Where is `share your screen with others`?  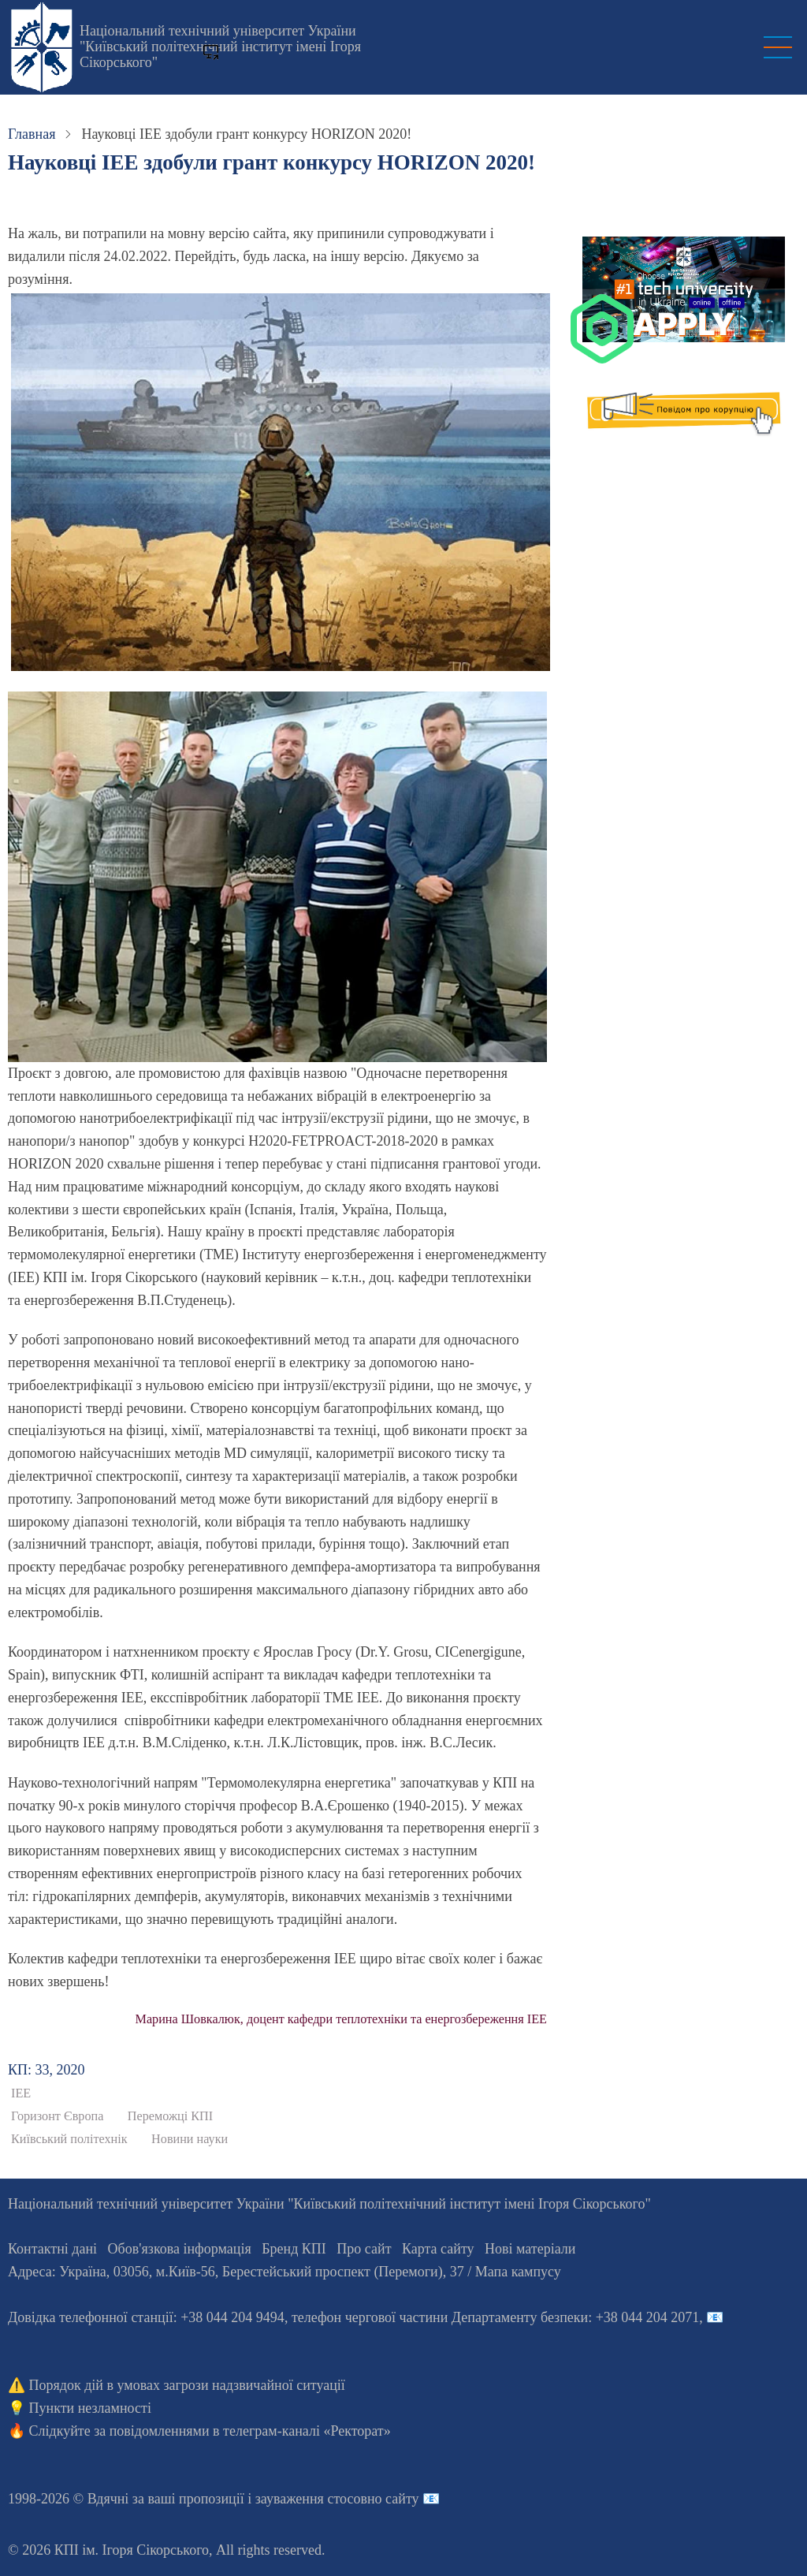
share your screen with others is located at coordinates (210, 51).